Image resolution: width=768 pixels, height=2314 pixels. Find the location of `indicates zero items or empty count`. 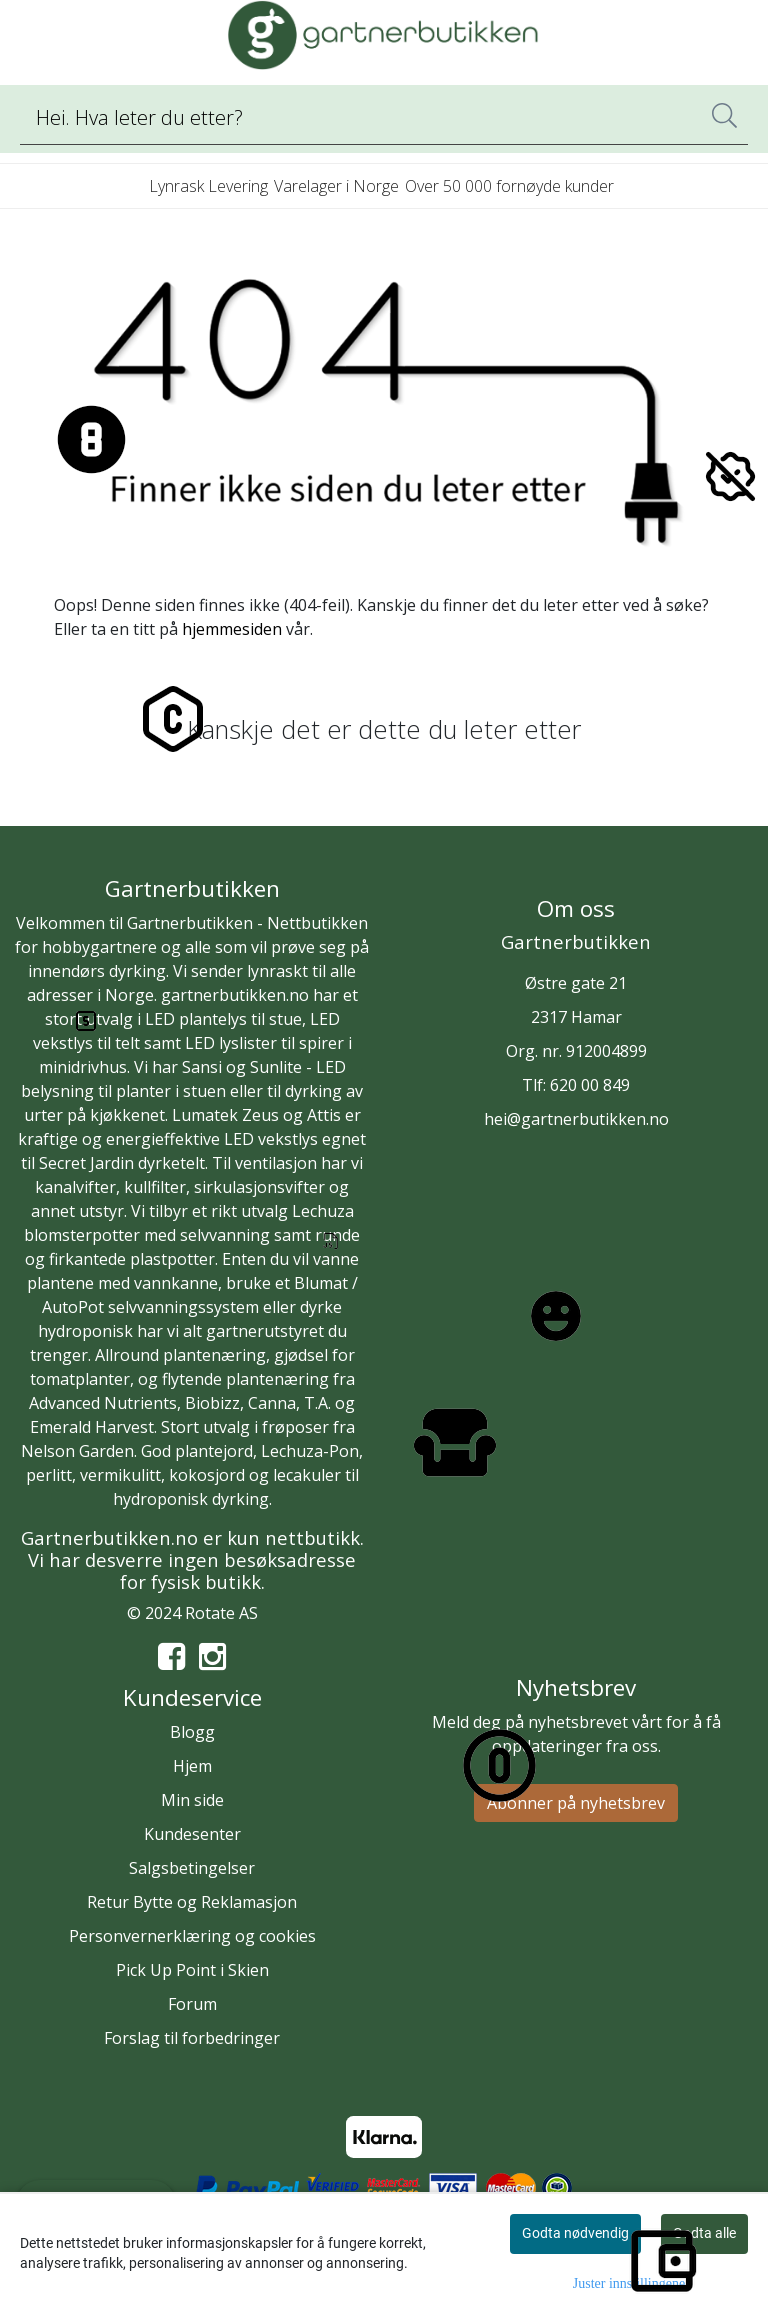

indicates zero items or empty count is located at coordinates (499, 1765).